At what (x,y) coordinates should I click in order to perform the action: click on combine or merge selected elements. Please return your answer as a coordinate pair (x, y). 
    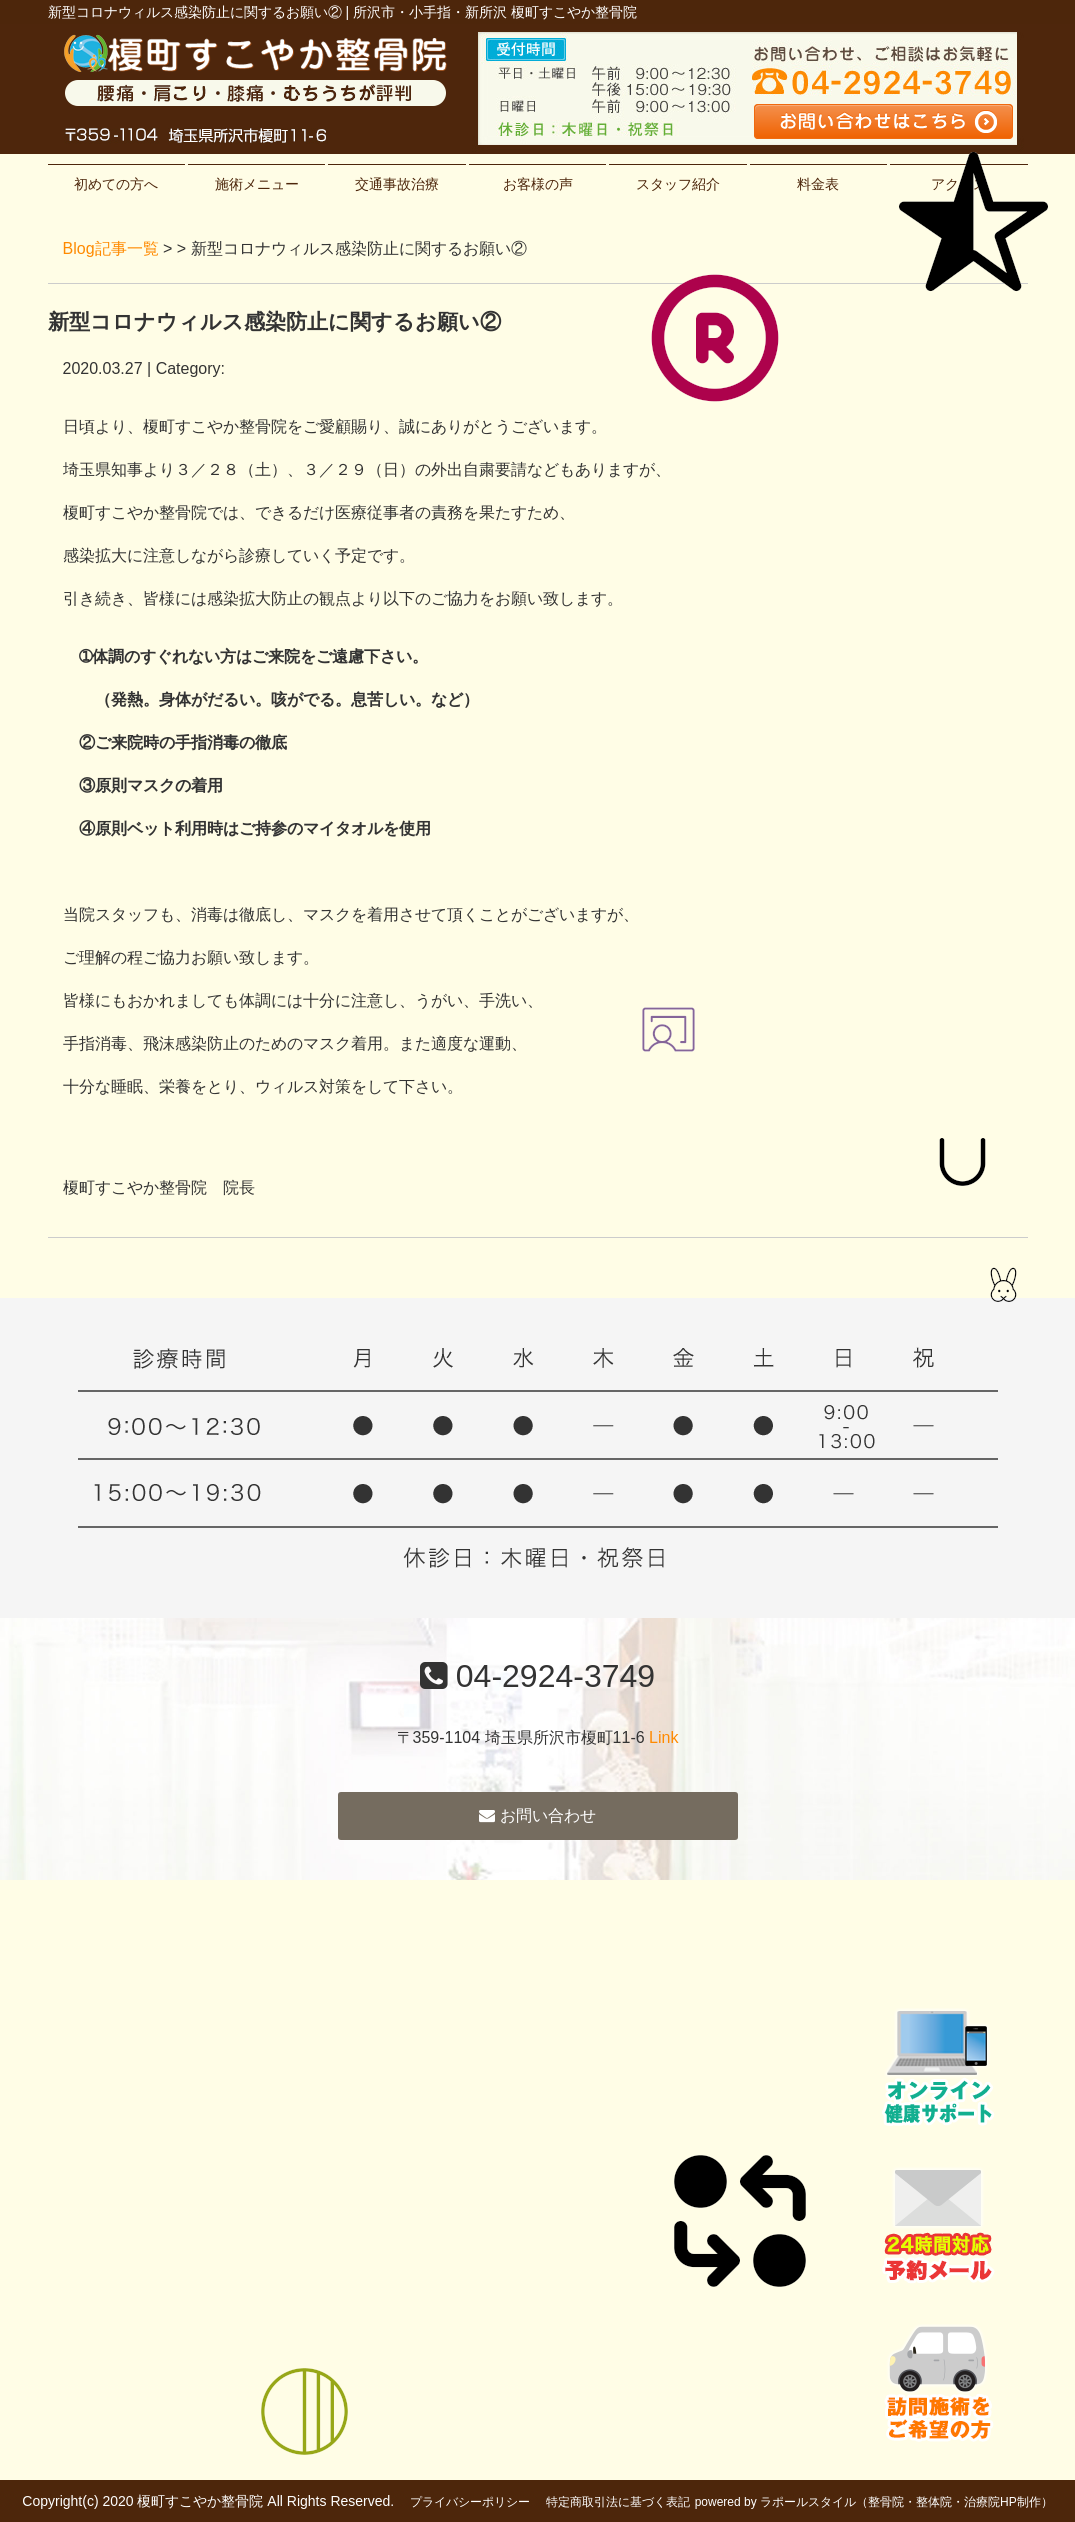
    Looking at the image, I should click on (962, 1158).